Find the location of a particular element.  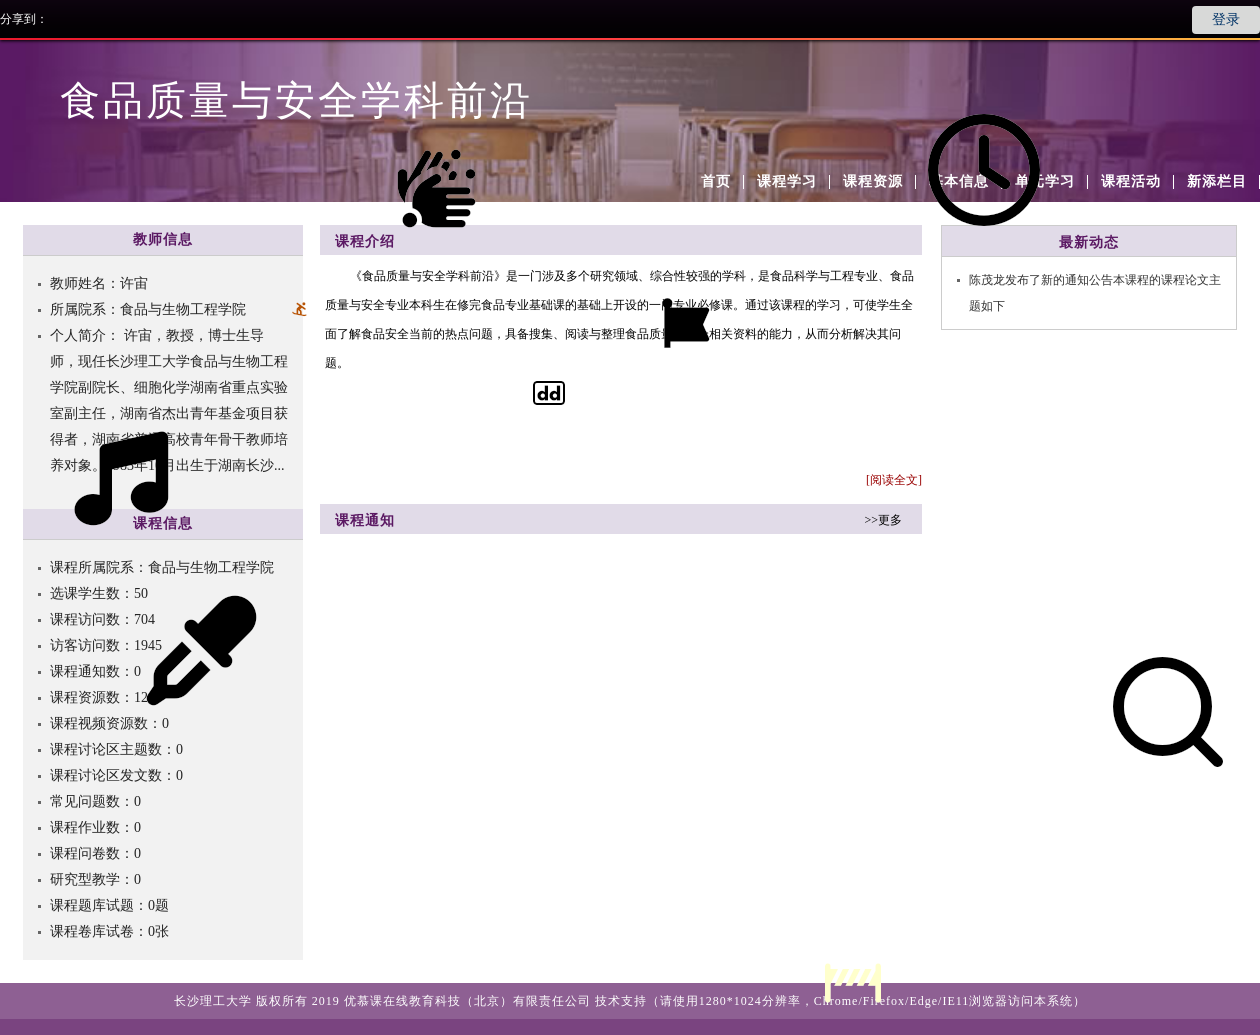

wash your hands reminder is located at coordinates (436, 188).